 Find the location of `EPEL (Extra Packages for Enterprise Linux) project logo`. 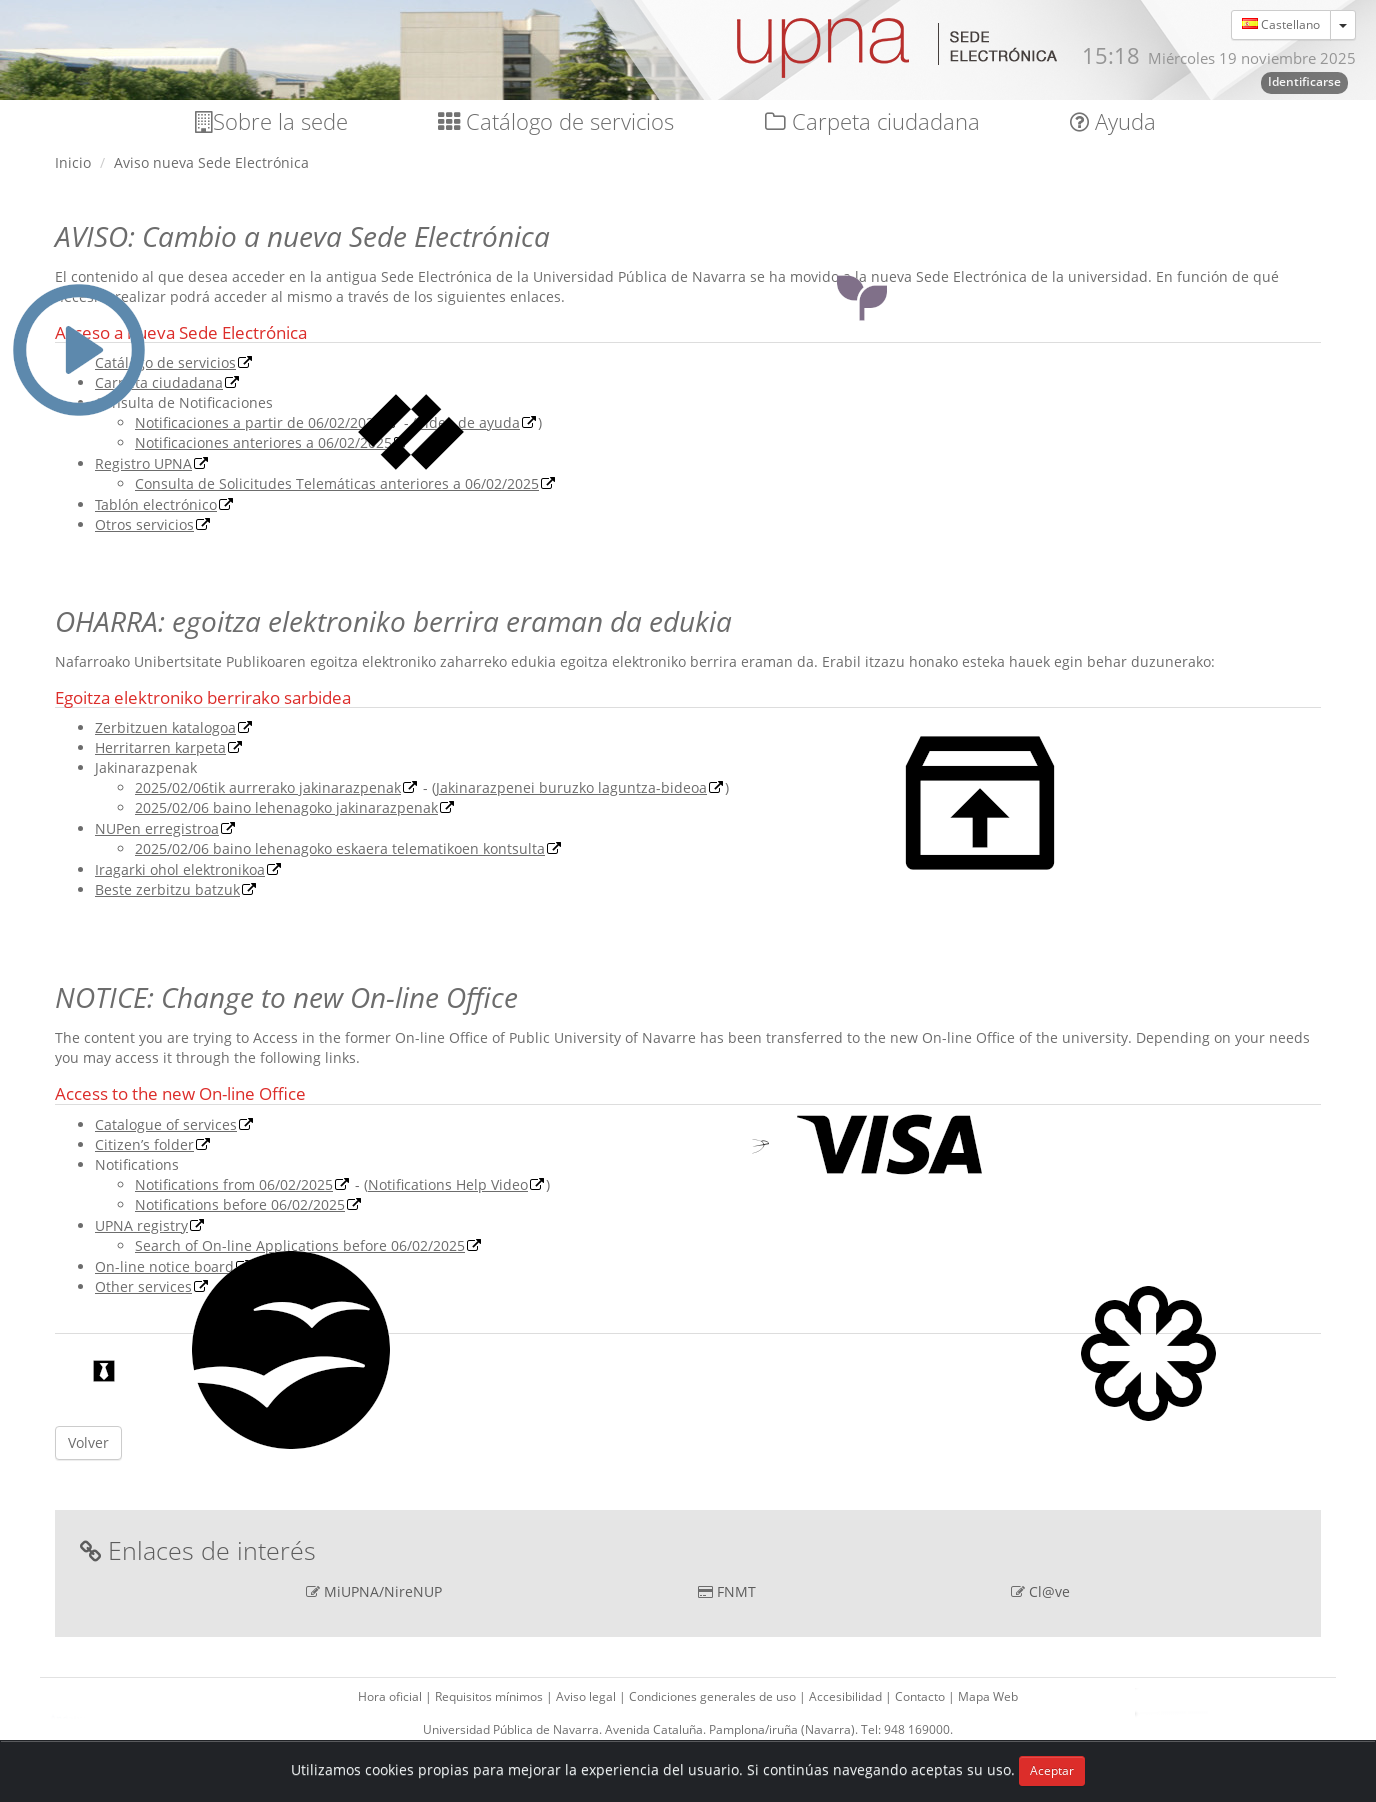

EPEL (Extra Packages for Enterprise Linux) project logo is located at coordinates (760, 1146).